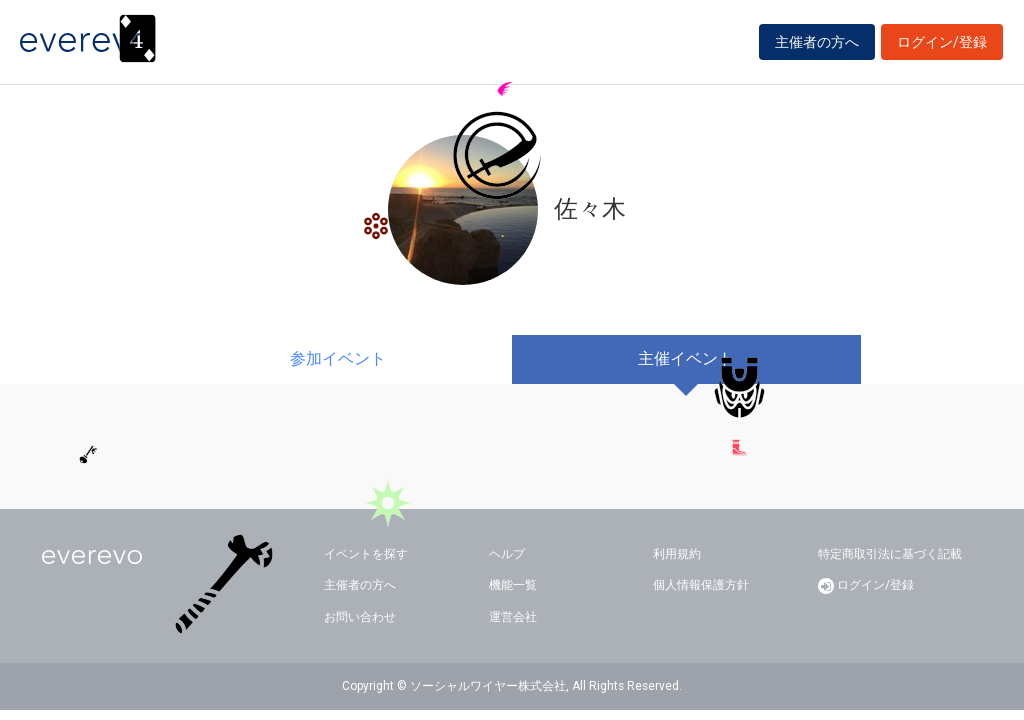  Describe the element at coordinates (739, 387) in the screenshot. I see `select the magnet man character` at that location.